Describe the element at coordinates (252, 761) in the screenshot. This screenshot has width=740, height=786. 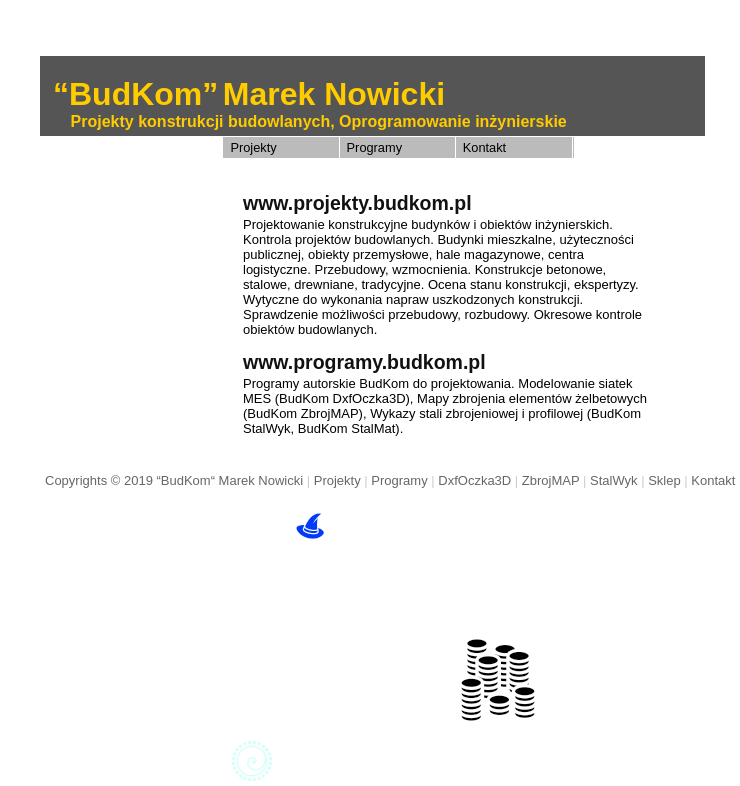
I see `indicates a loading or processing state` at that location.